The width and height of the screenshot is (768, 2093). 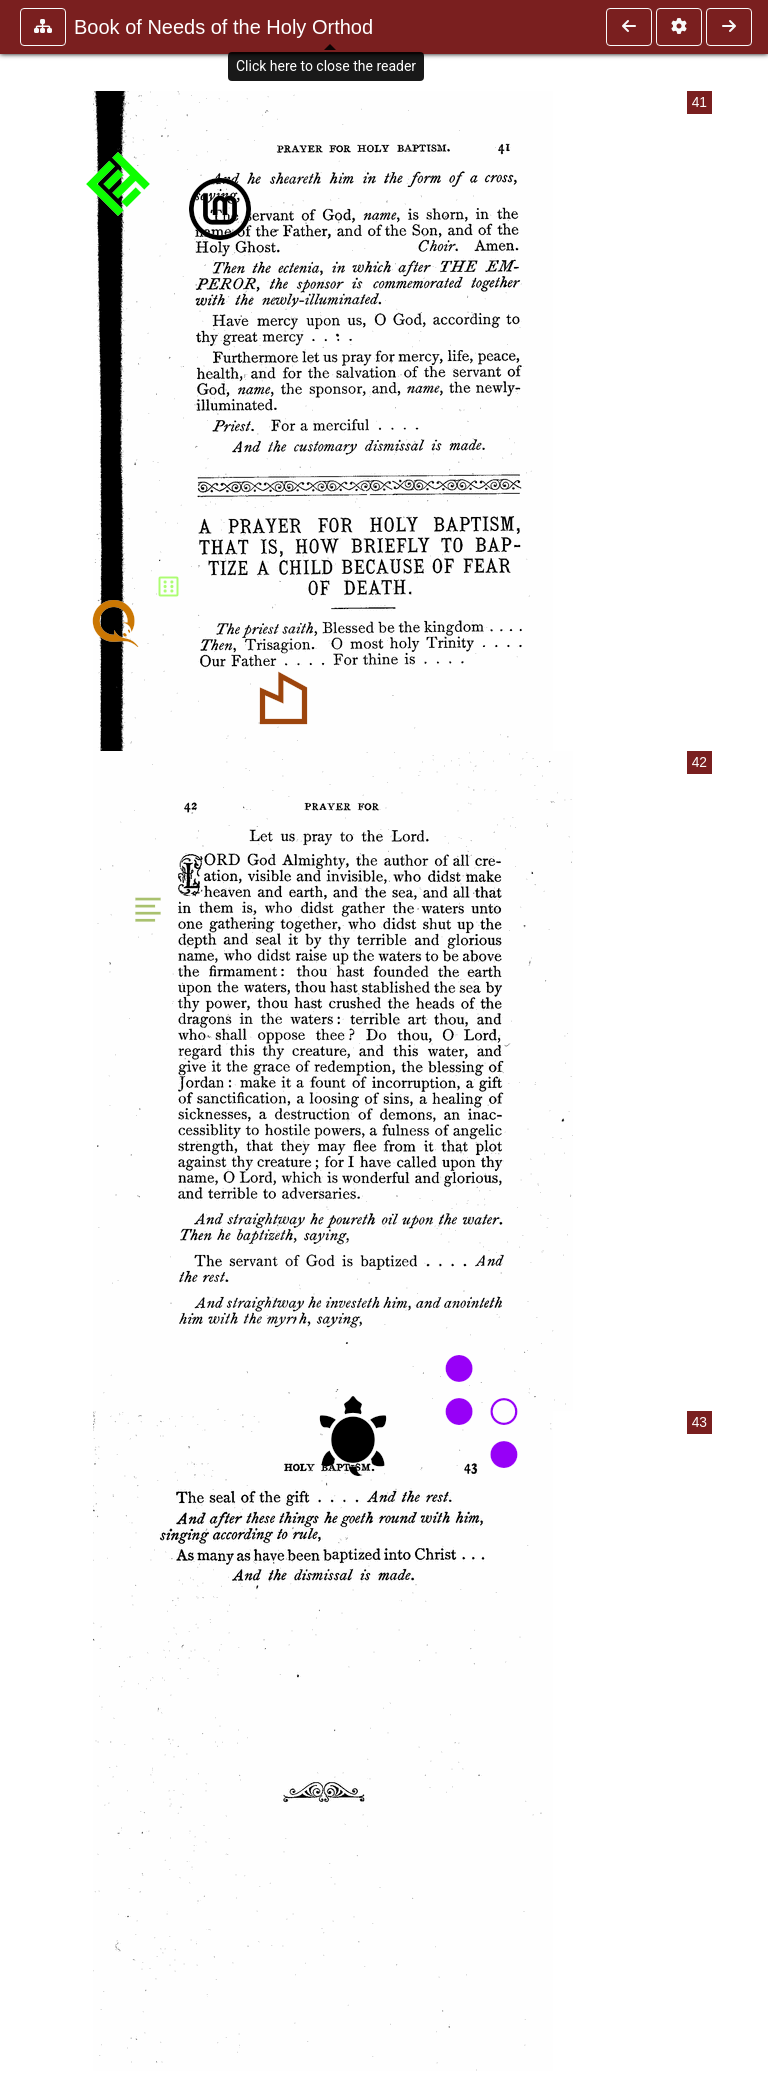 What do you see at coordinates (168, 586) in the screenshot?
I see `indicates a dice roll result of six` at bounding box center [168, 586].